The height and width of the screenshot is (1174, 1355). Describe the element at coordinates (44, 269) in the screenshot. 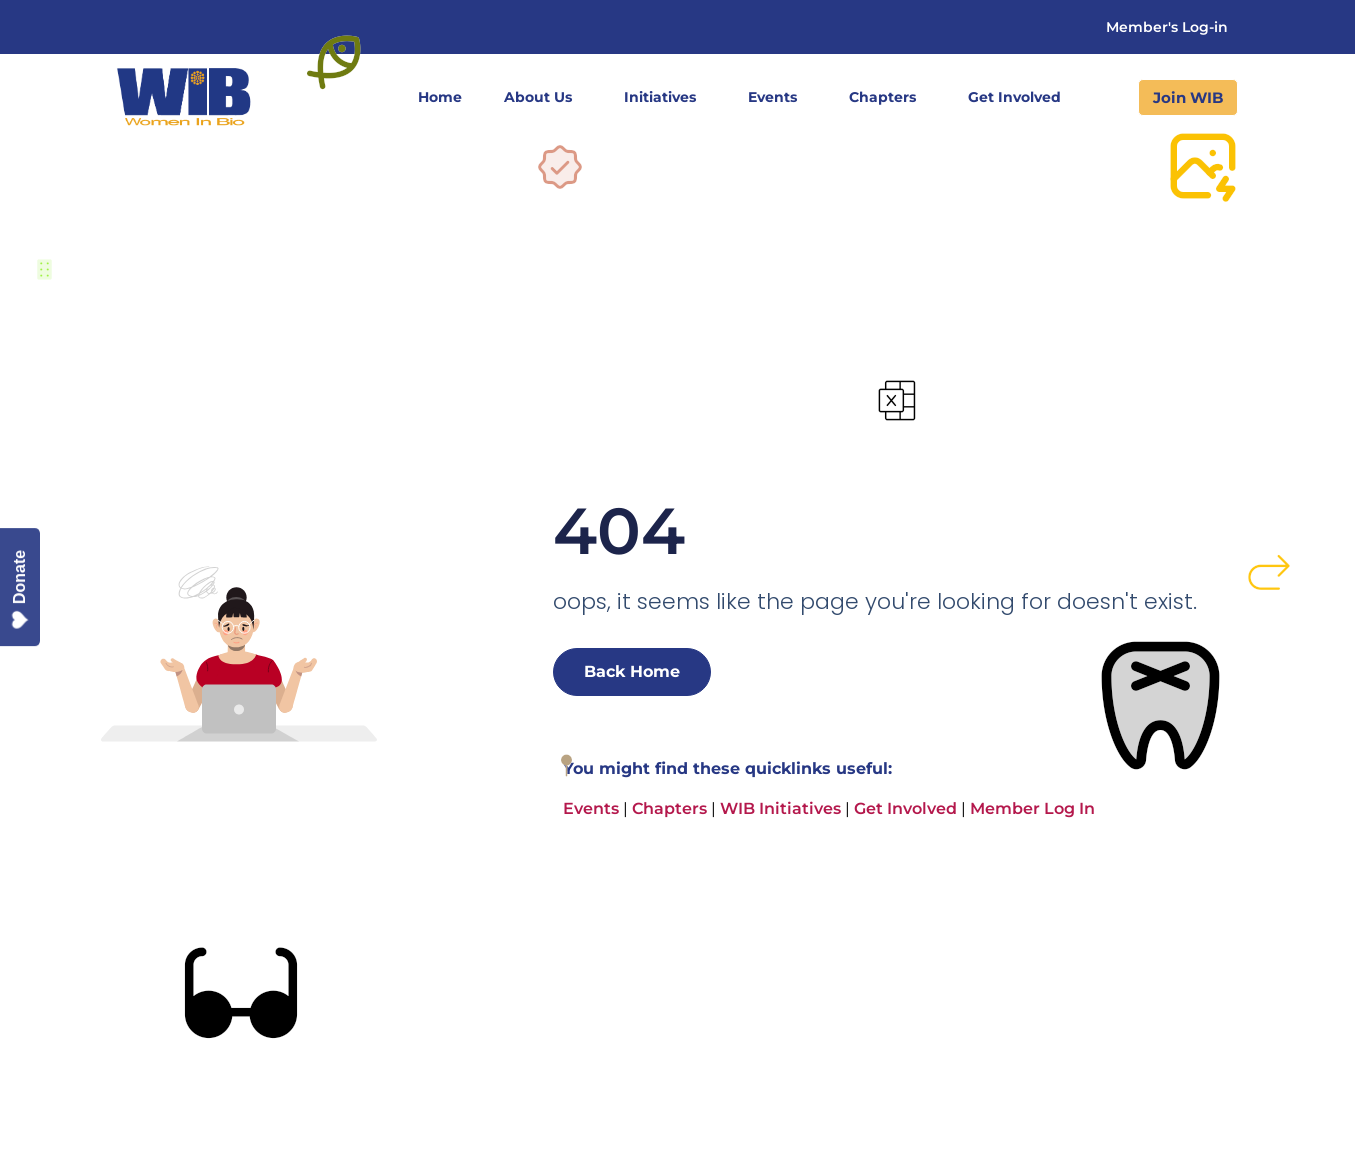

I see `drag to reorder items in a list` at that location.